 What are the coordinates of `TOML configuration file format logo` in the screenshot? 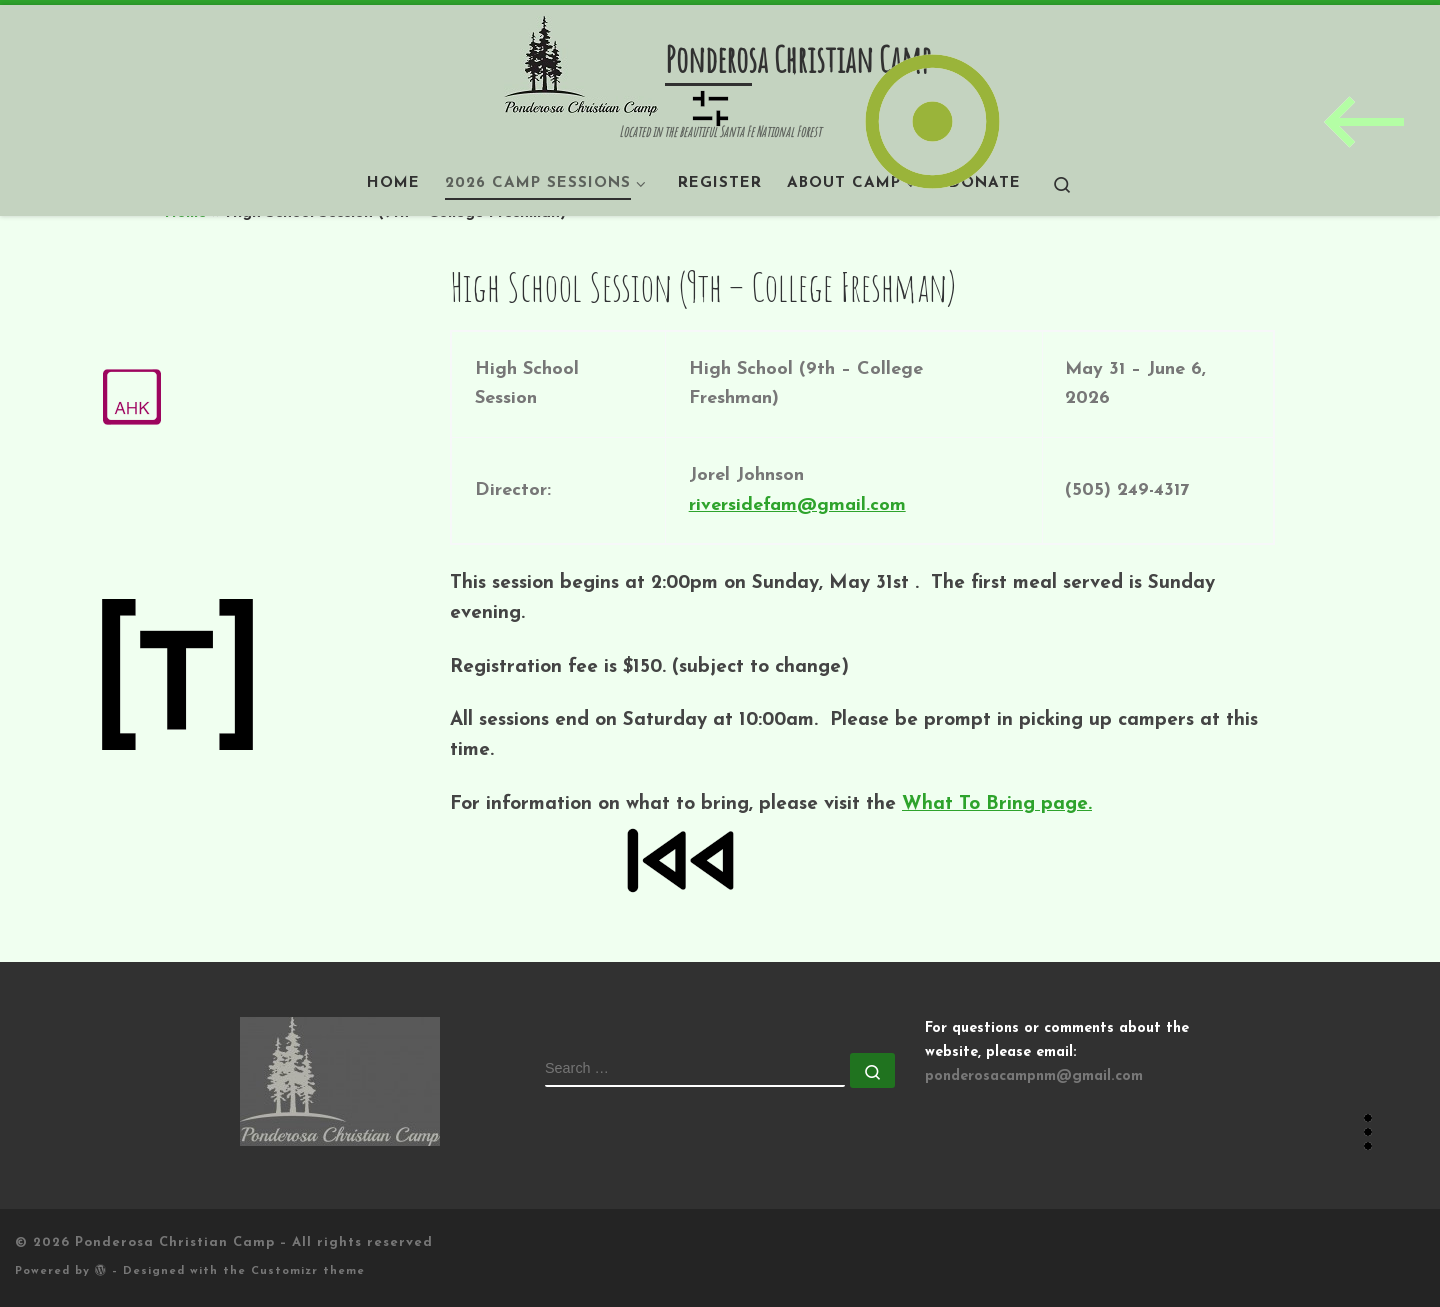 It's located at (177, 674).